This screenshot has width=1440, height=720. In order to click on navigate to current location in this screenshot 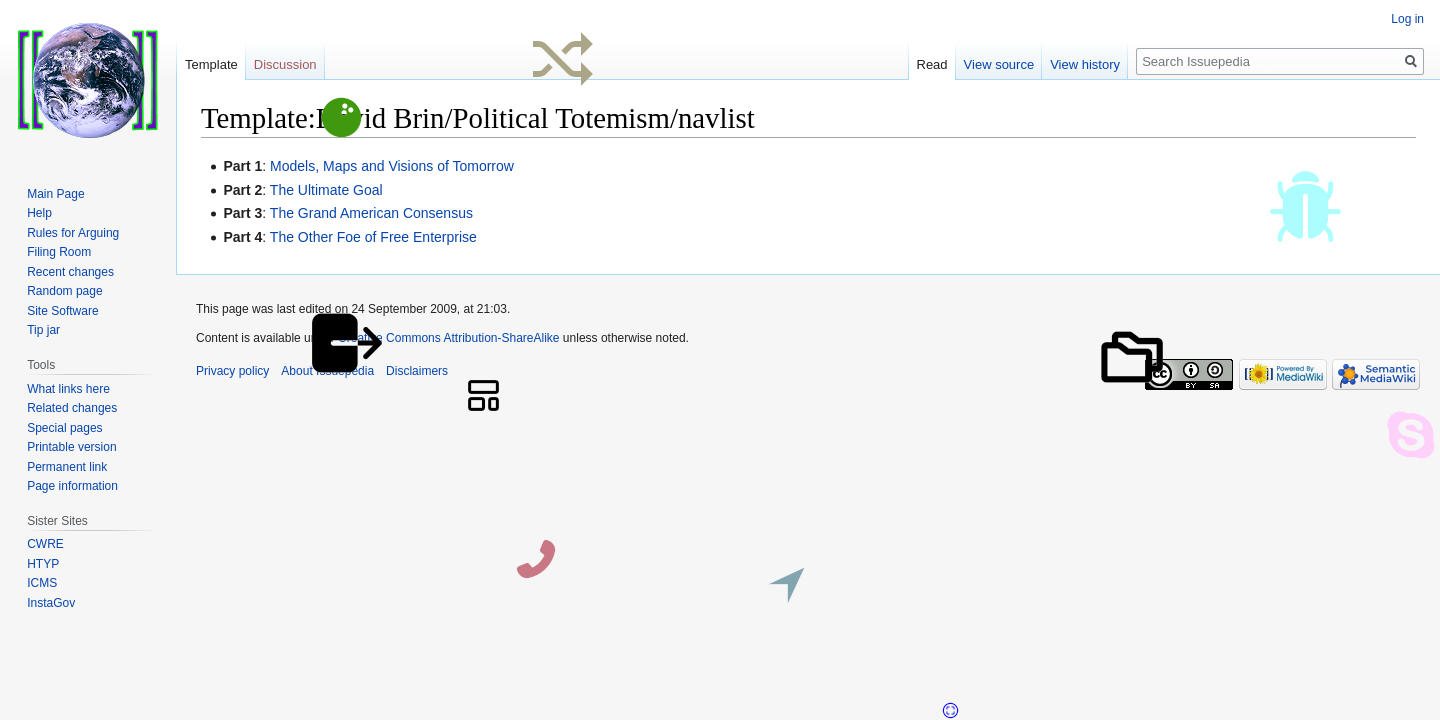, I will do `click(786, 585)`.